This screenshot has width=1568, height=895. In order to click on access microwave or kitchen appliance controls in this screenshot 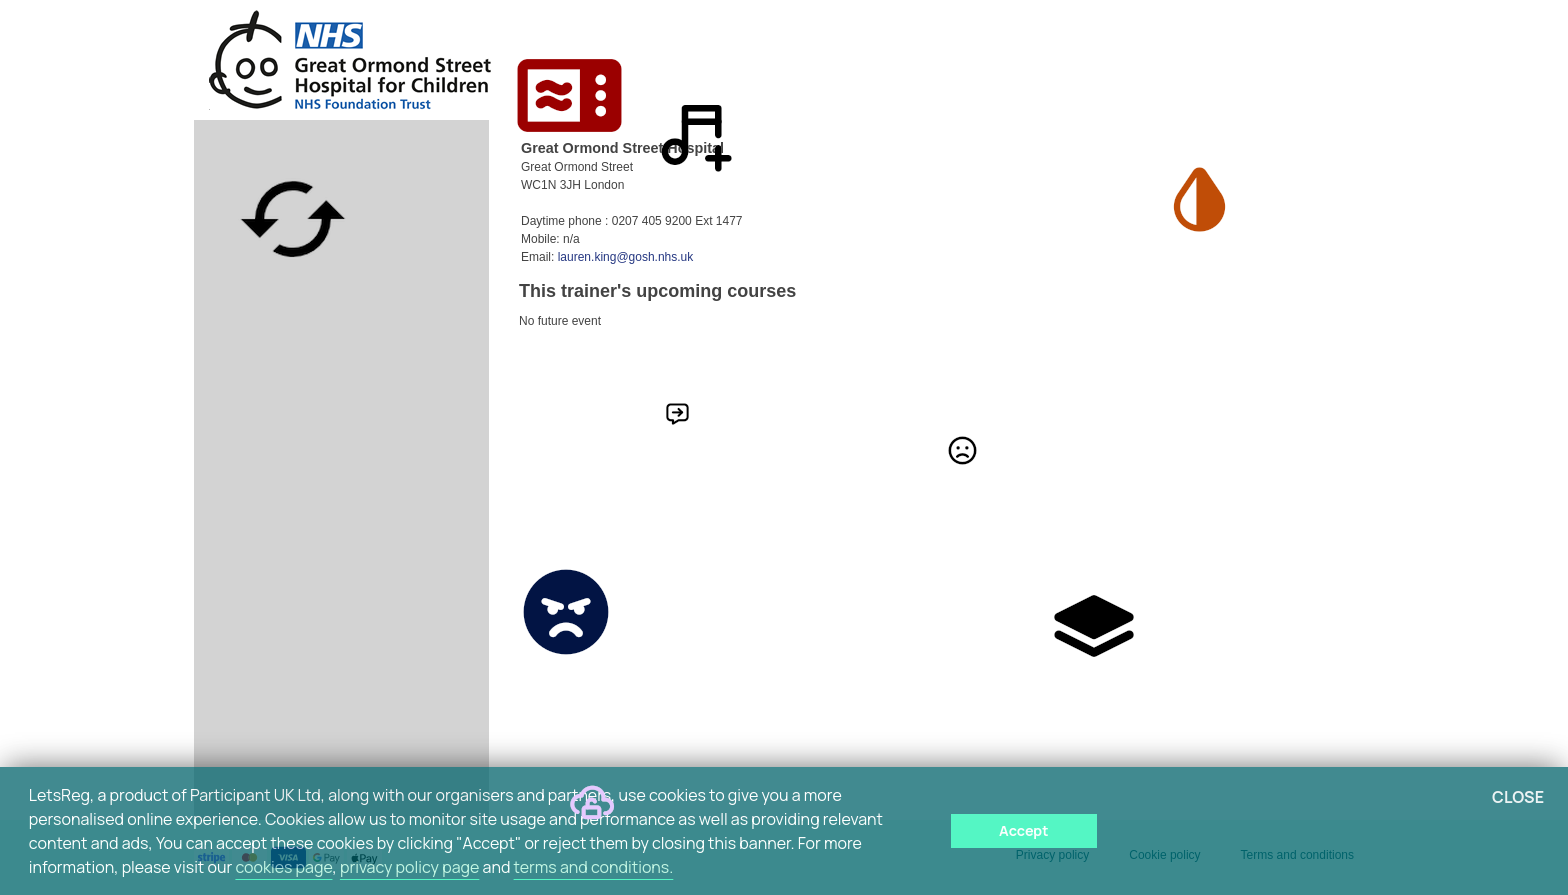, I will do `click(569, 95)`.